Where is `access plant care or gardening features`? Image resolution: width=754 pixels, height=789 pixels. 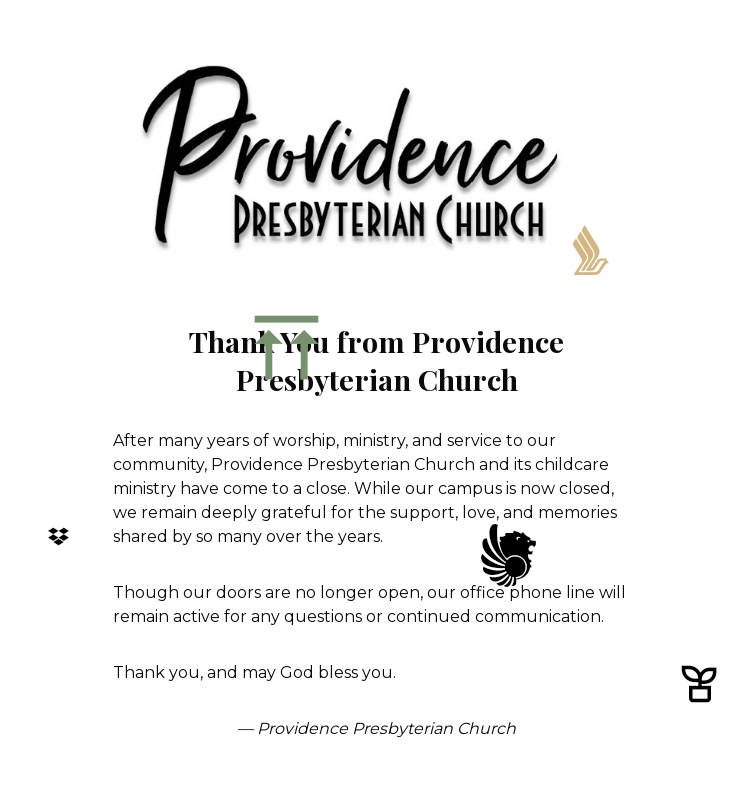 access plant care or gardening features is located at coordinates (700, 684).